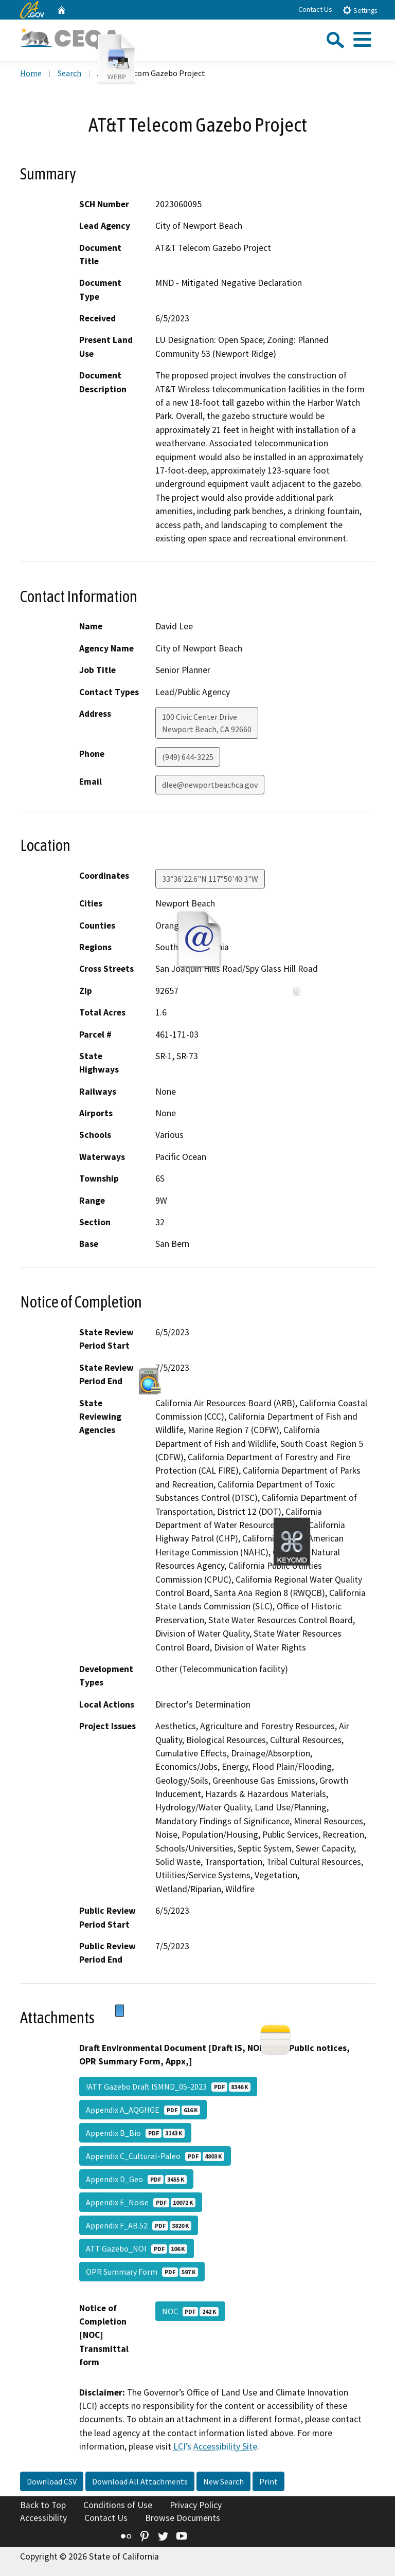  What do you see at coordinates (149, 1381) in the screenshot?
I see `indicates a locked non-RAID storage device` at bounding box center [149, 1381].